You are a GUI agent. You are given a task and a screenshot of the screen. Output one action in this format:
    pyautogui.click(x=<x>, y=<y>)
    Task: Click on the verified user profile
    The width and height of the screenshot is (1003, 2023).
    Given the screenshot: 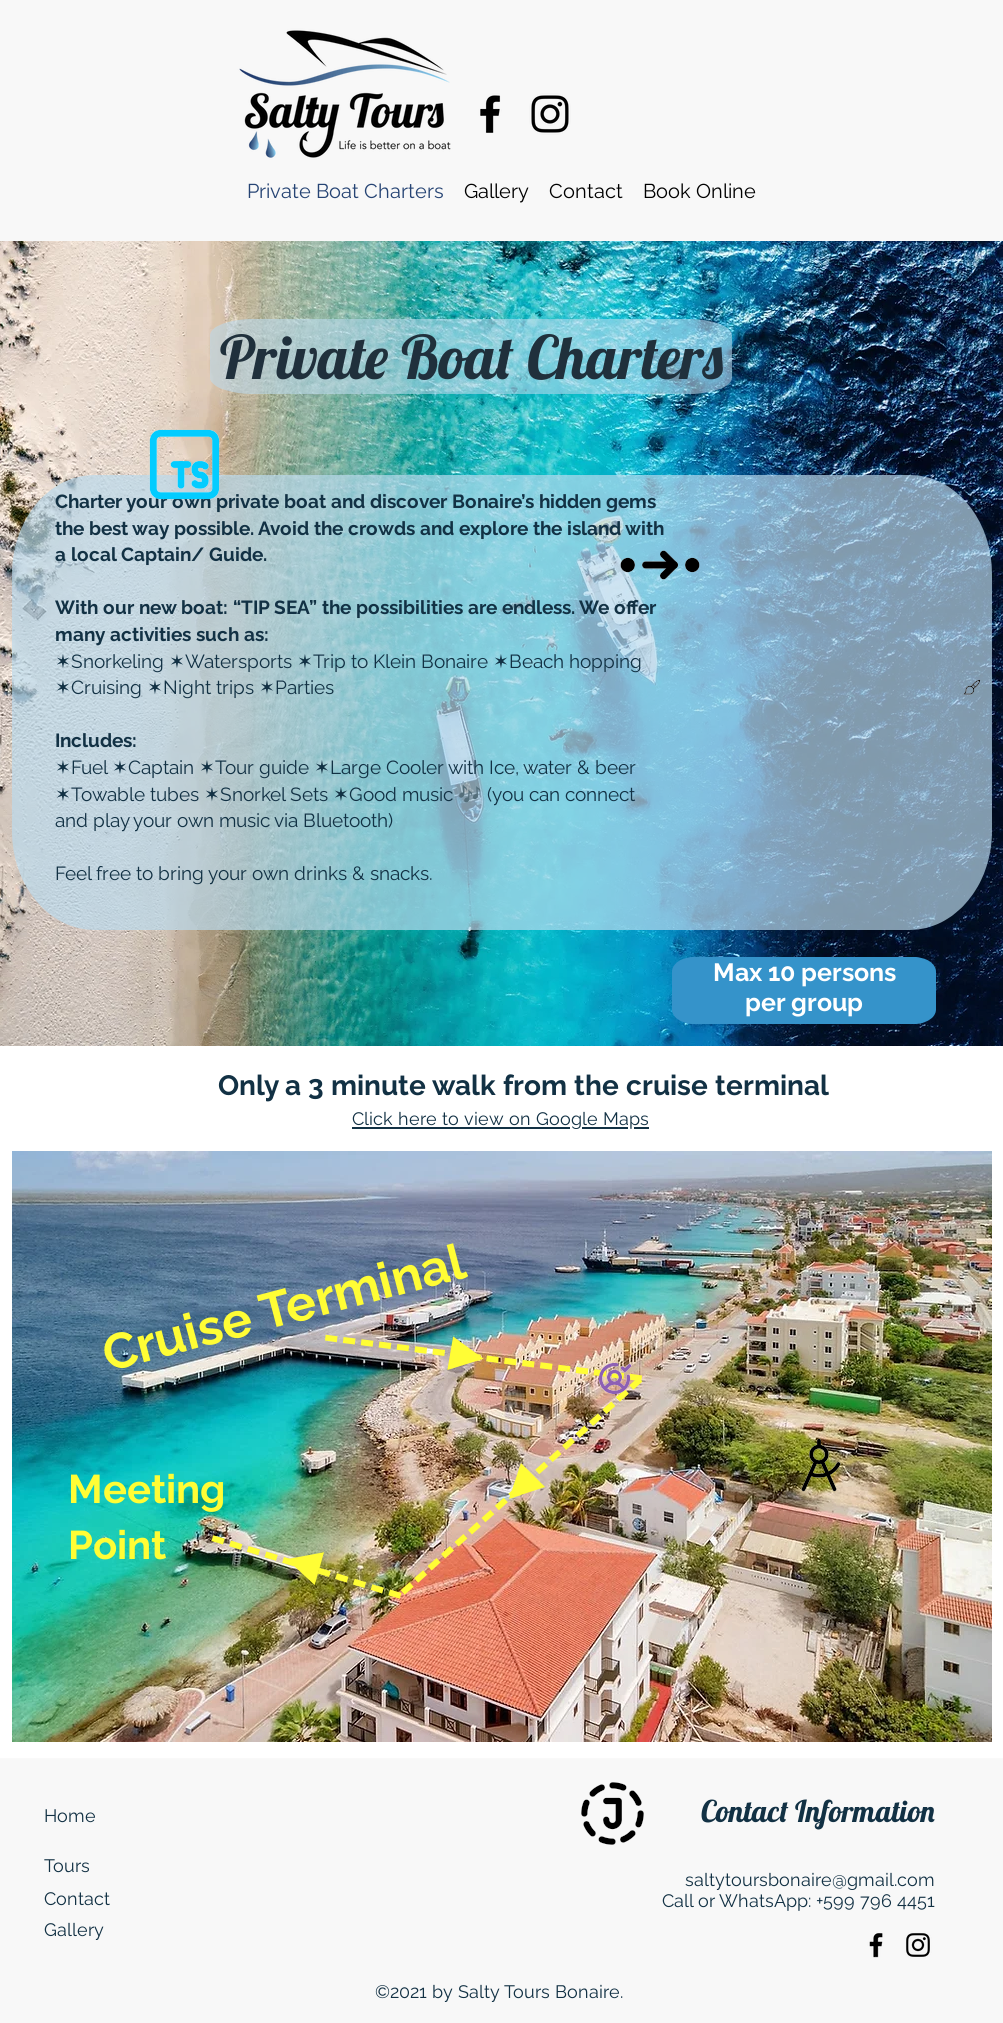 What is the action you would take?
    pyautogui.click(x=614, y=1378)
    